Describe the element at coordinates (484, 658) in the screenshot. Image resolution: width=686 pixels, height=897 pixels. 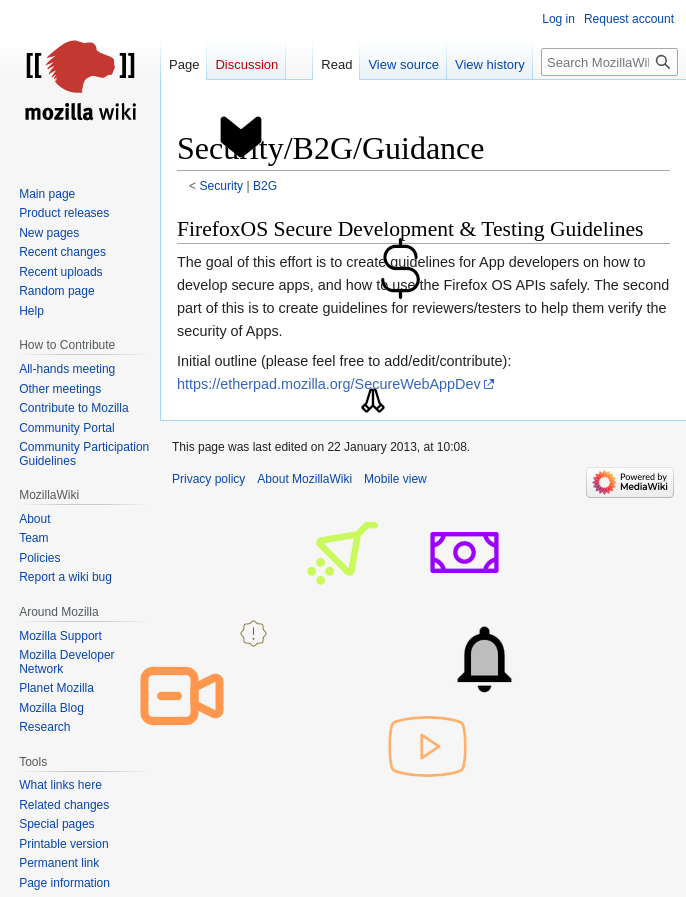
I see `view notifications` at that location.